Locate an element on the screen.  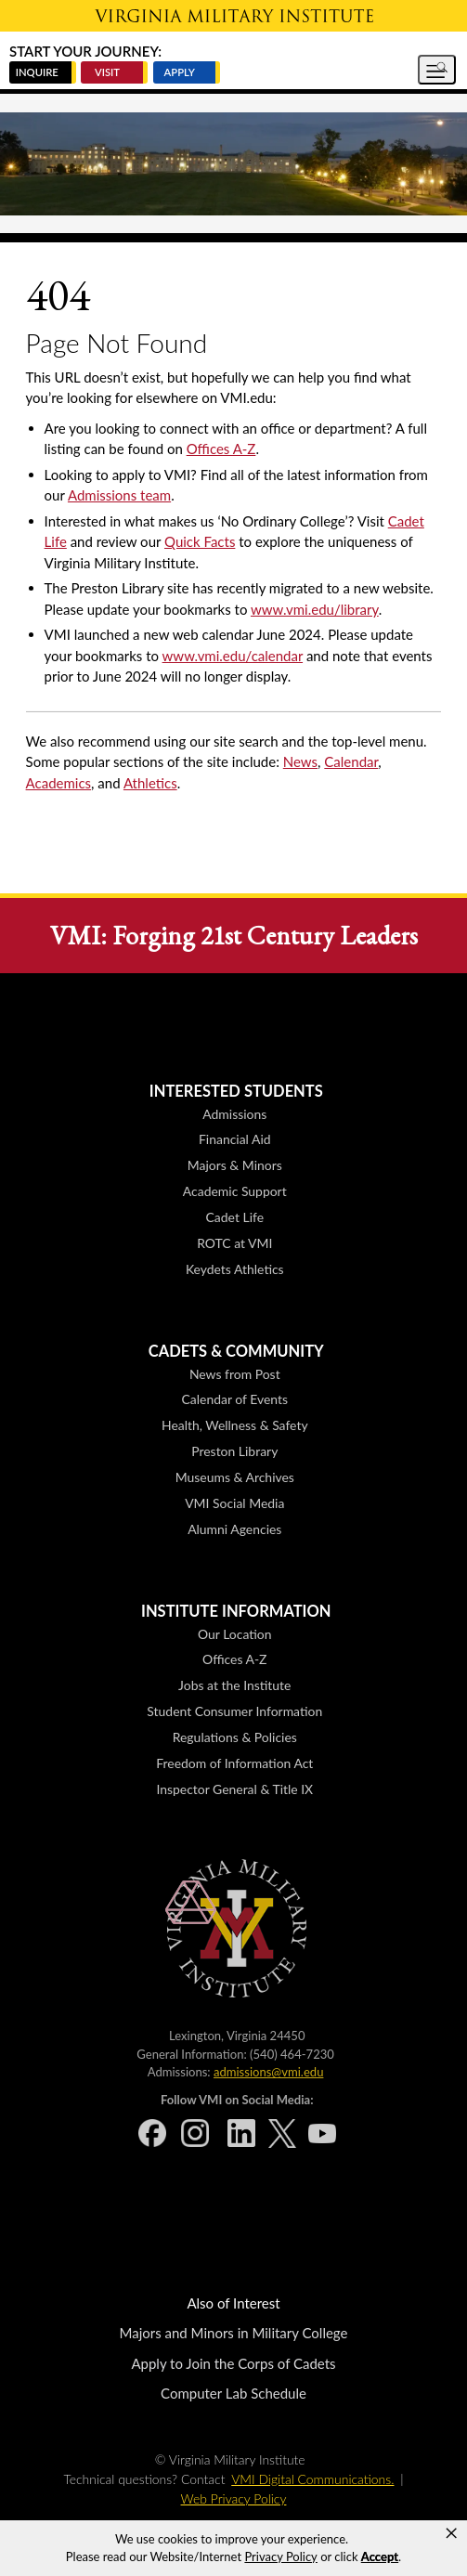
access google drive files and storage is located at coordinates (190, 1904).